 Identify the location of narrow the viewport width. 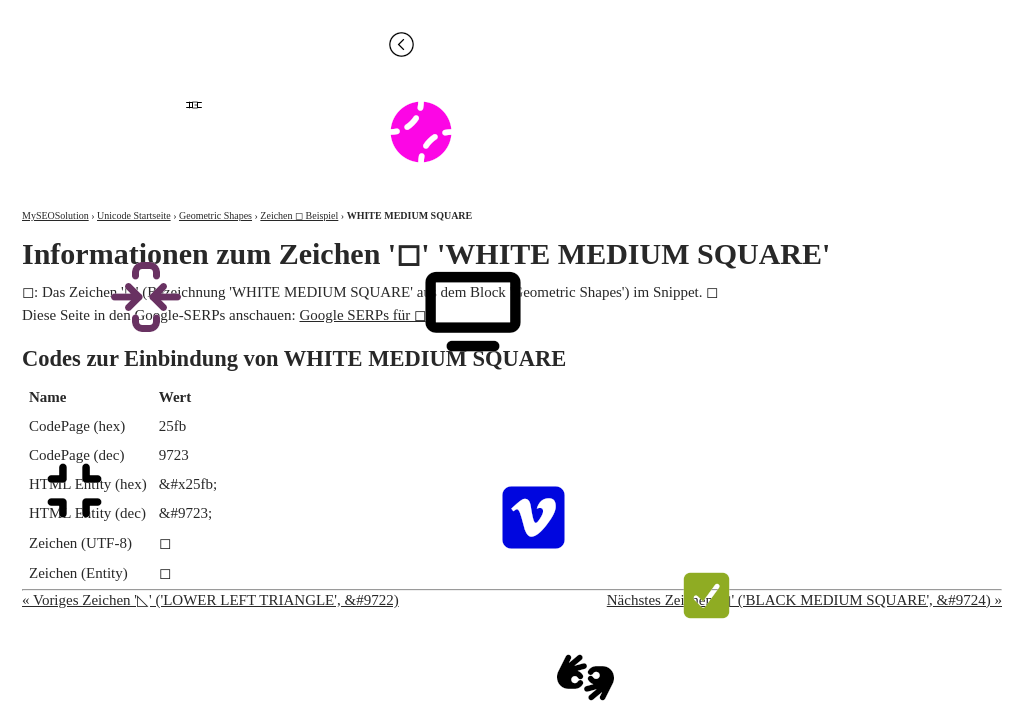
(146, 297).